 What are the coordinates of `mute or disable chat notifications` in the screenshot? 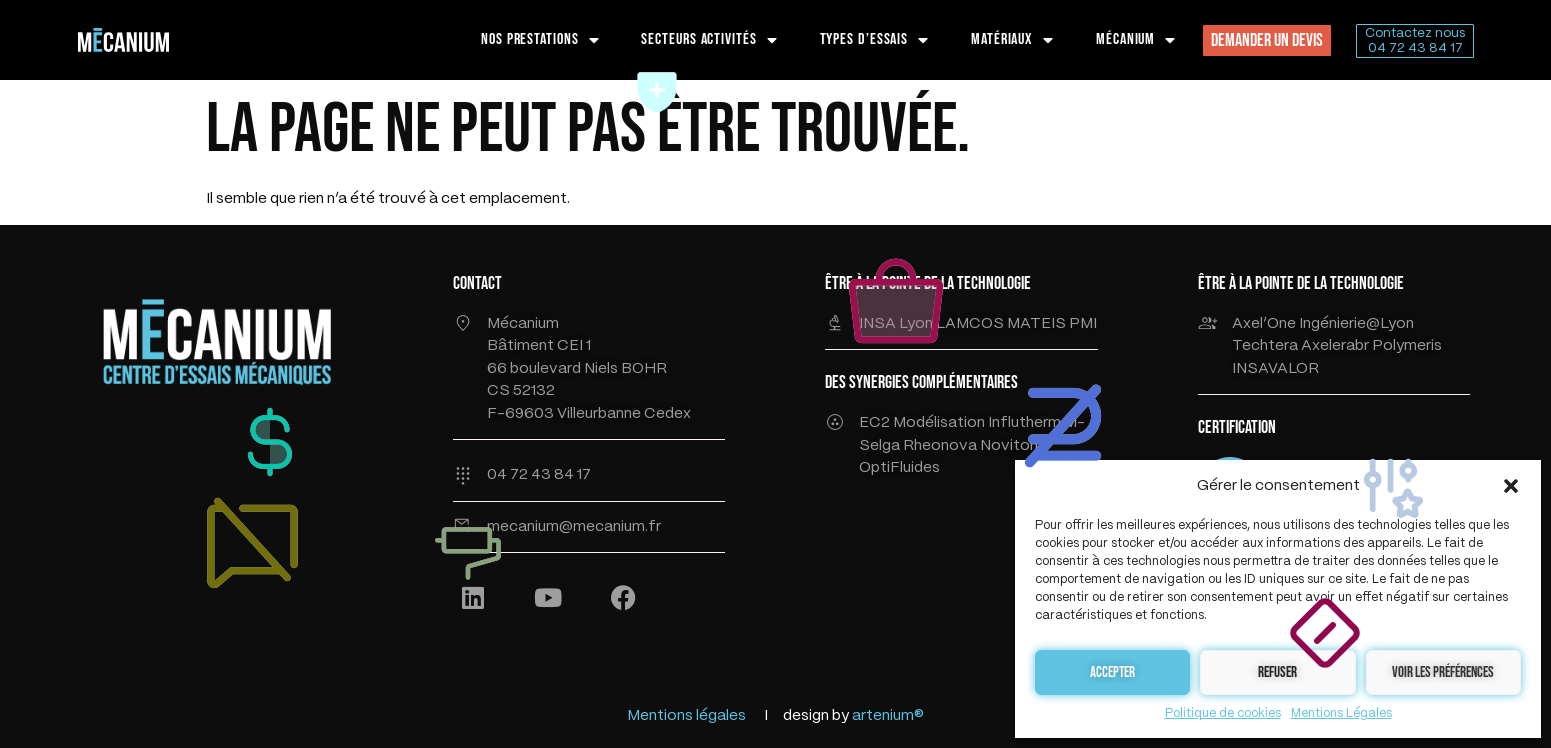 It's located at (252, 539).